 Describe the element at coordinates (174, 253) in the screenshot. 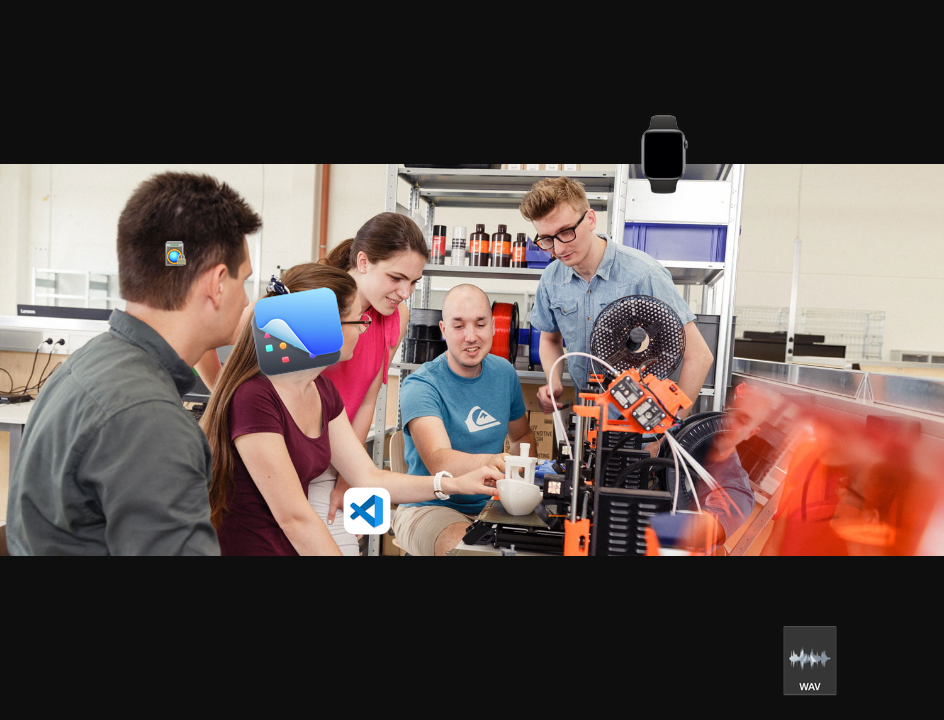

I see `indicates a locked non-RAID storage device` at that location.